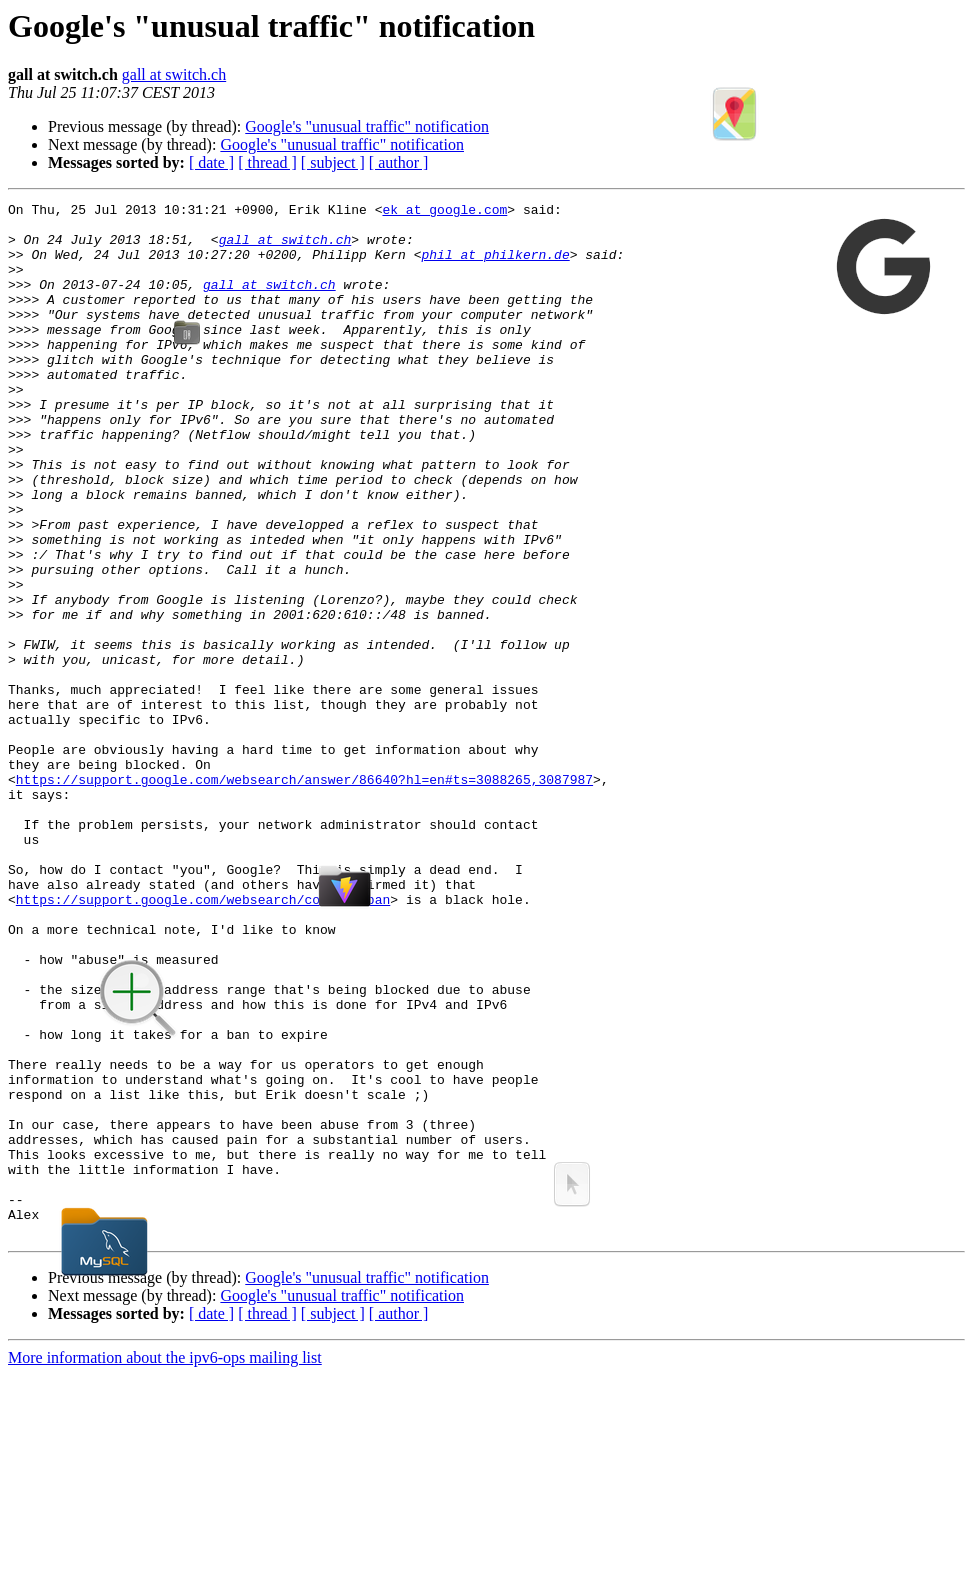 Image resolution: width=973 pixels, height=1582 pixels. Describe the element at coordinates (883, 266) in the screenshot. I see `sign in with your Google account` at that location.